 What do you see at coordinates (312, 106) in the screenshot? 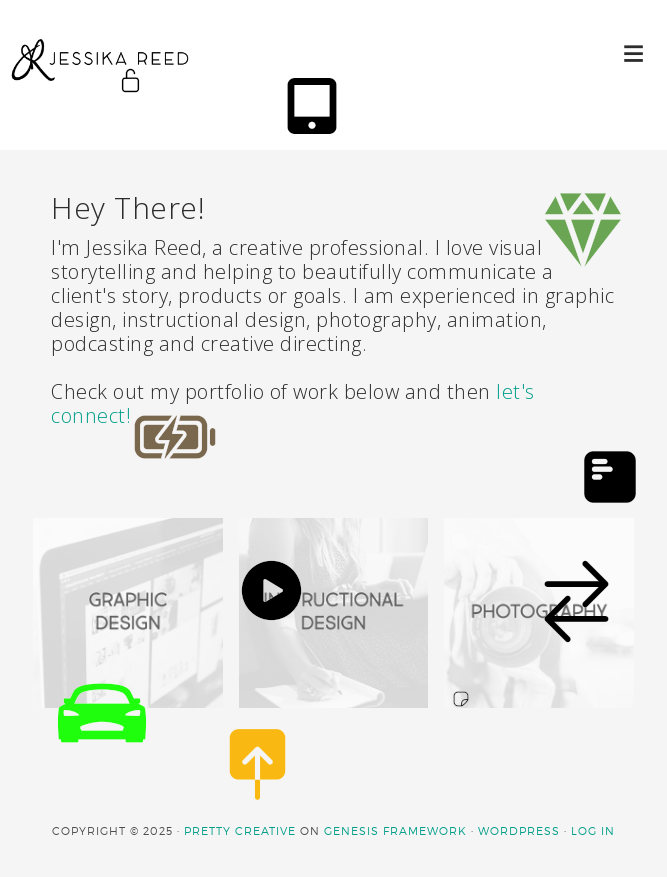
I see `switch to tablet view or layout` at bounding box center [312, 106].